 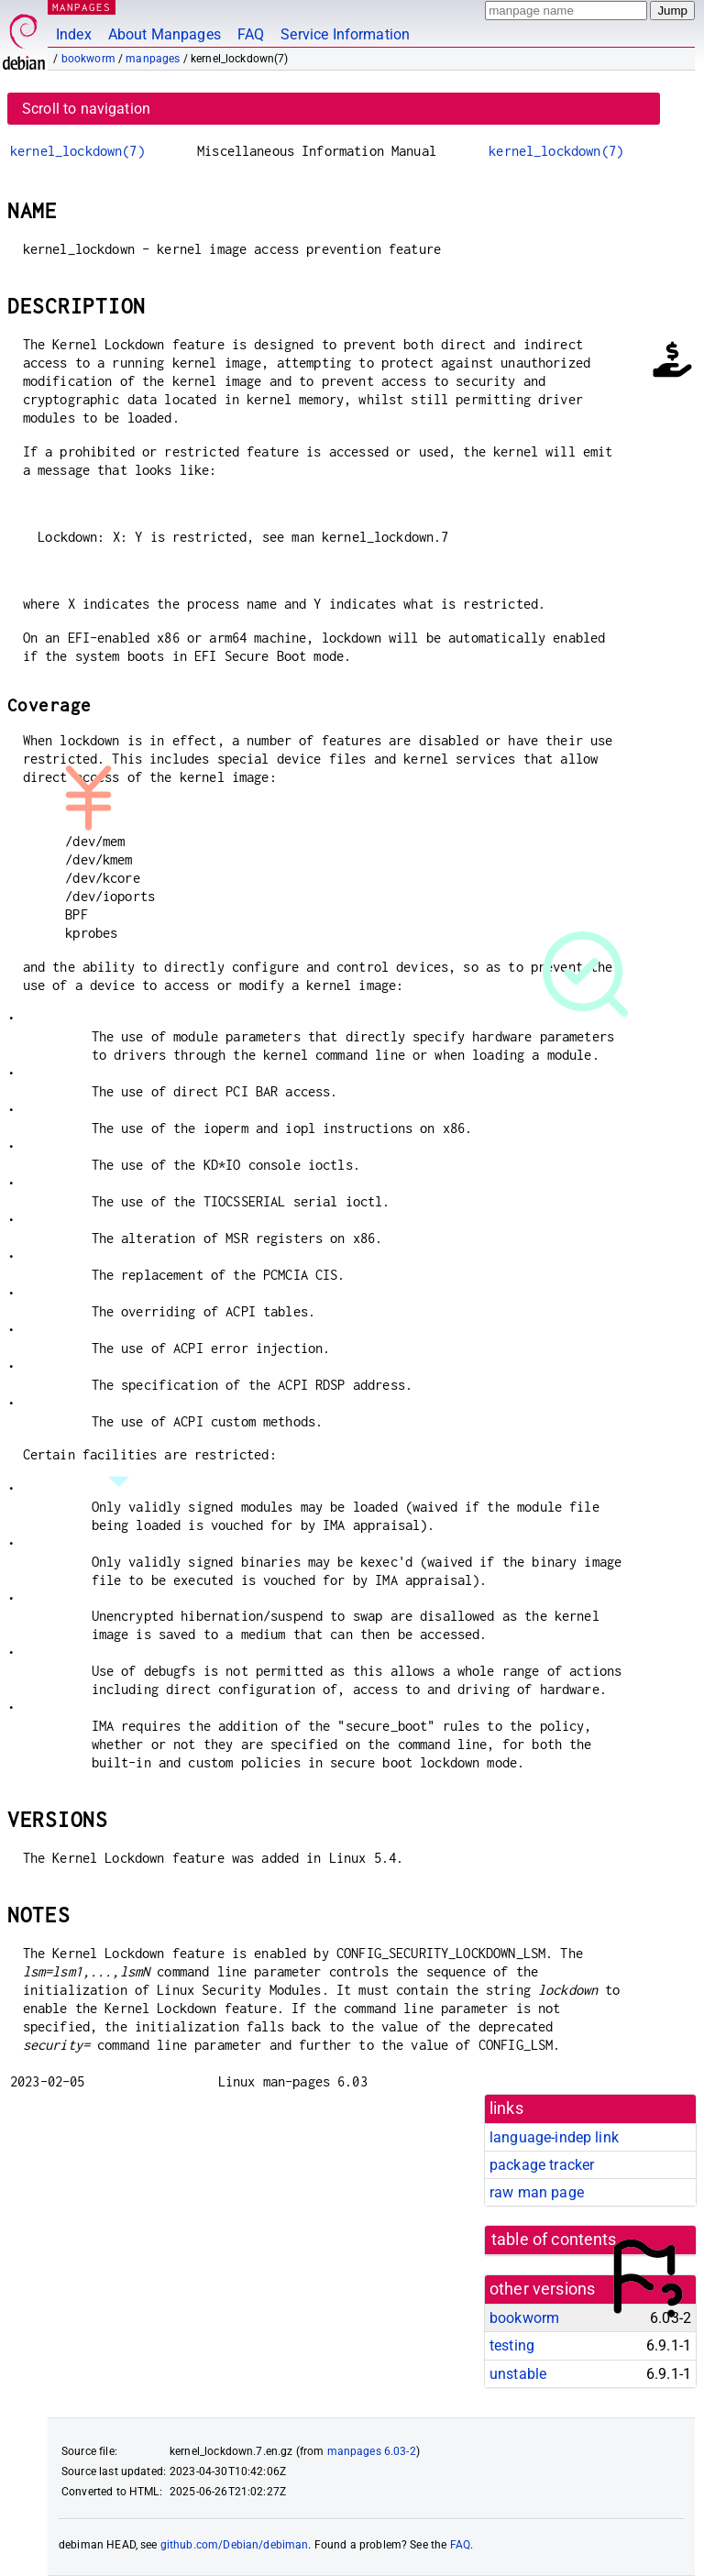 I want to click on flag content as questionable or uncertain, so click(x=644, y=2275).